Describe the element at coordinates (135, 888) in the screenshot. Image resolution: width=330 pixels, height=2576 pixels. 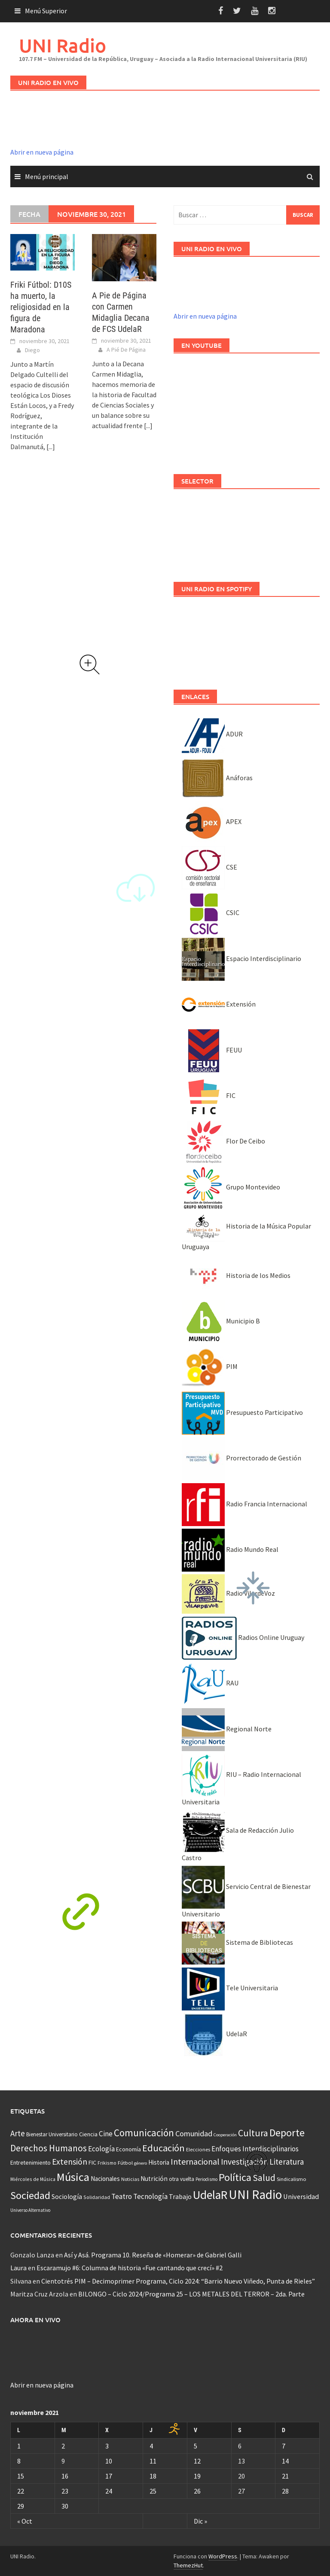
I see `download from cloud storage` at that location.